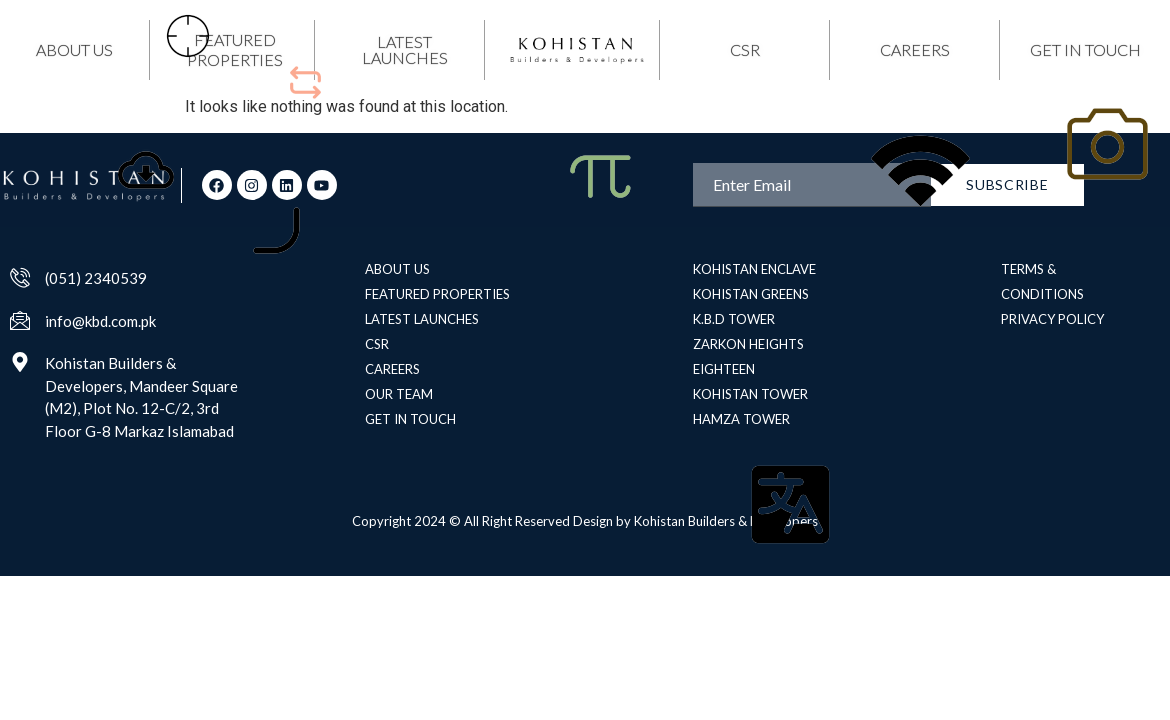 The image size is (1170, 720). I want to click on access mathematical constants or formulas, so click(601, 175).